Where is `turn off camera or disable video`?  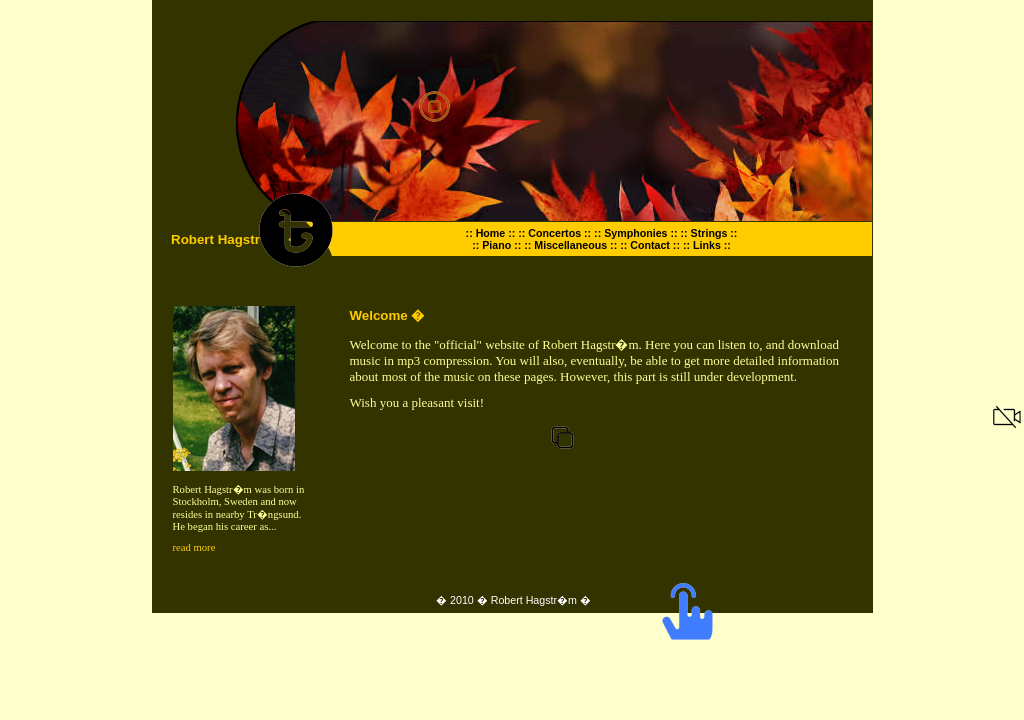
turn off camera or disable video is located at coordinates (1006, 417).